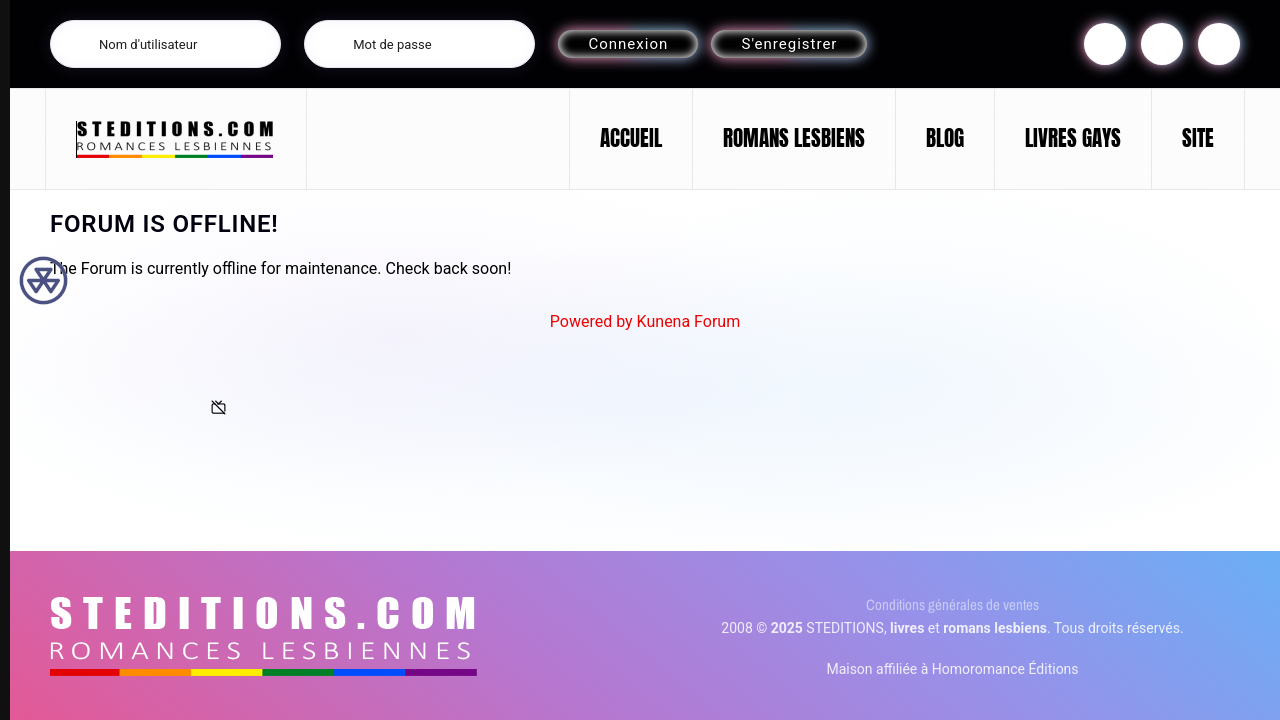 The width and height of the screenshot is (1280, 720). I want to click on tv or display is currently off or disabled, so click(218, 407).